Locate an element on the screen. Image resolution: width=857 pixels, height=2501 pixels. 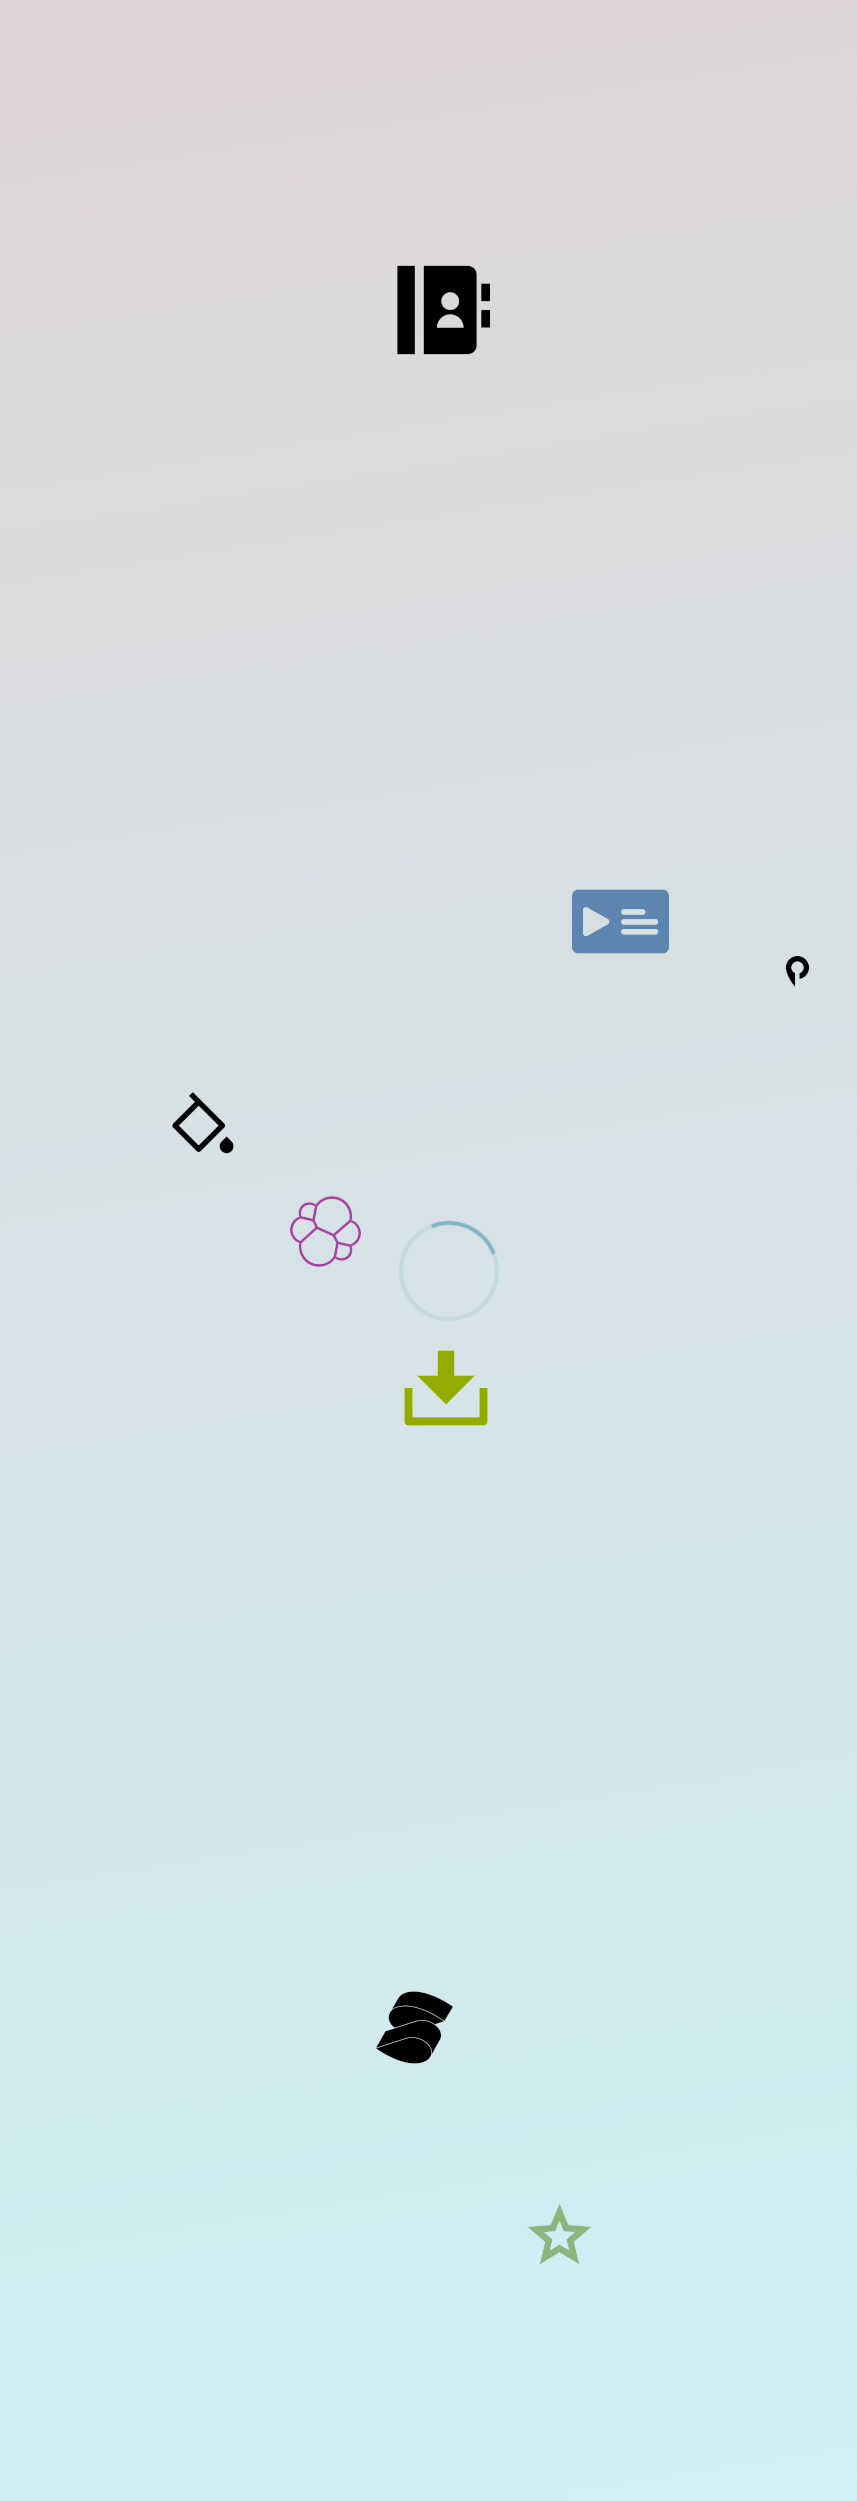
open your contacts book is located at coordinates (437, 310).